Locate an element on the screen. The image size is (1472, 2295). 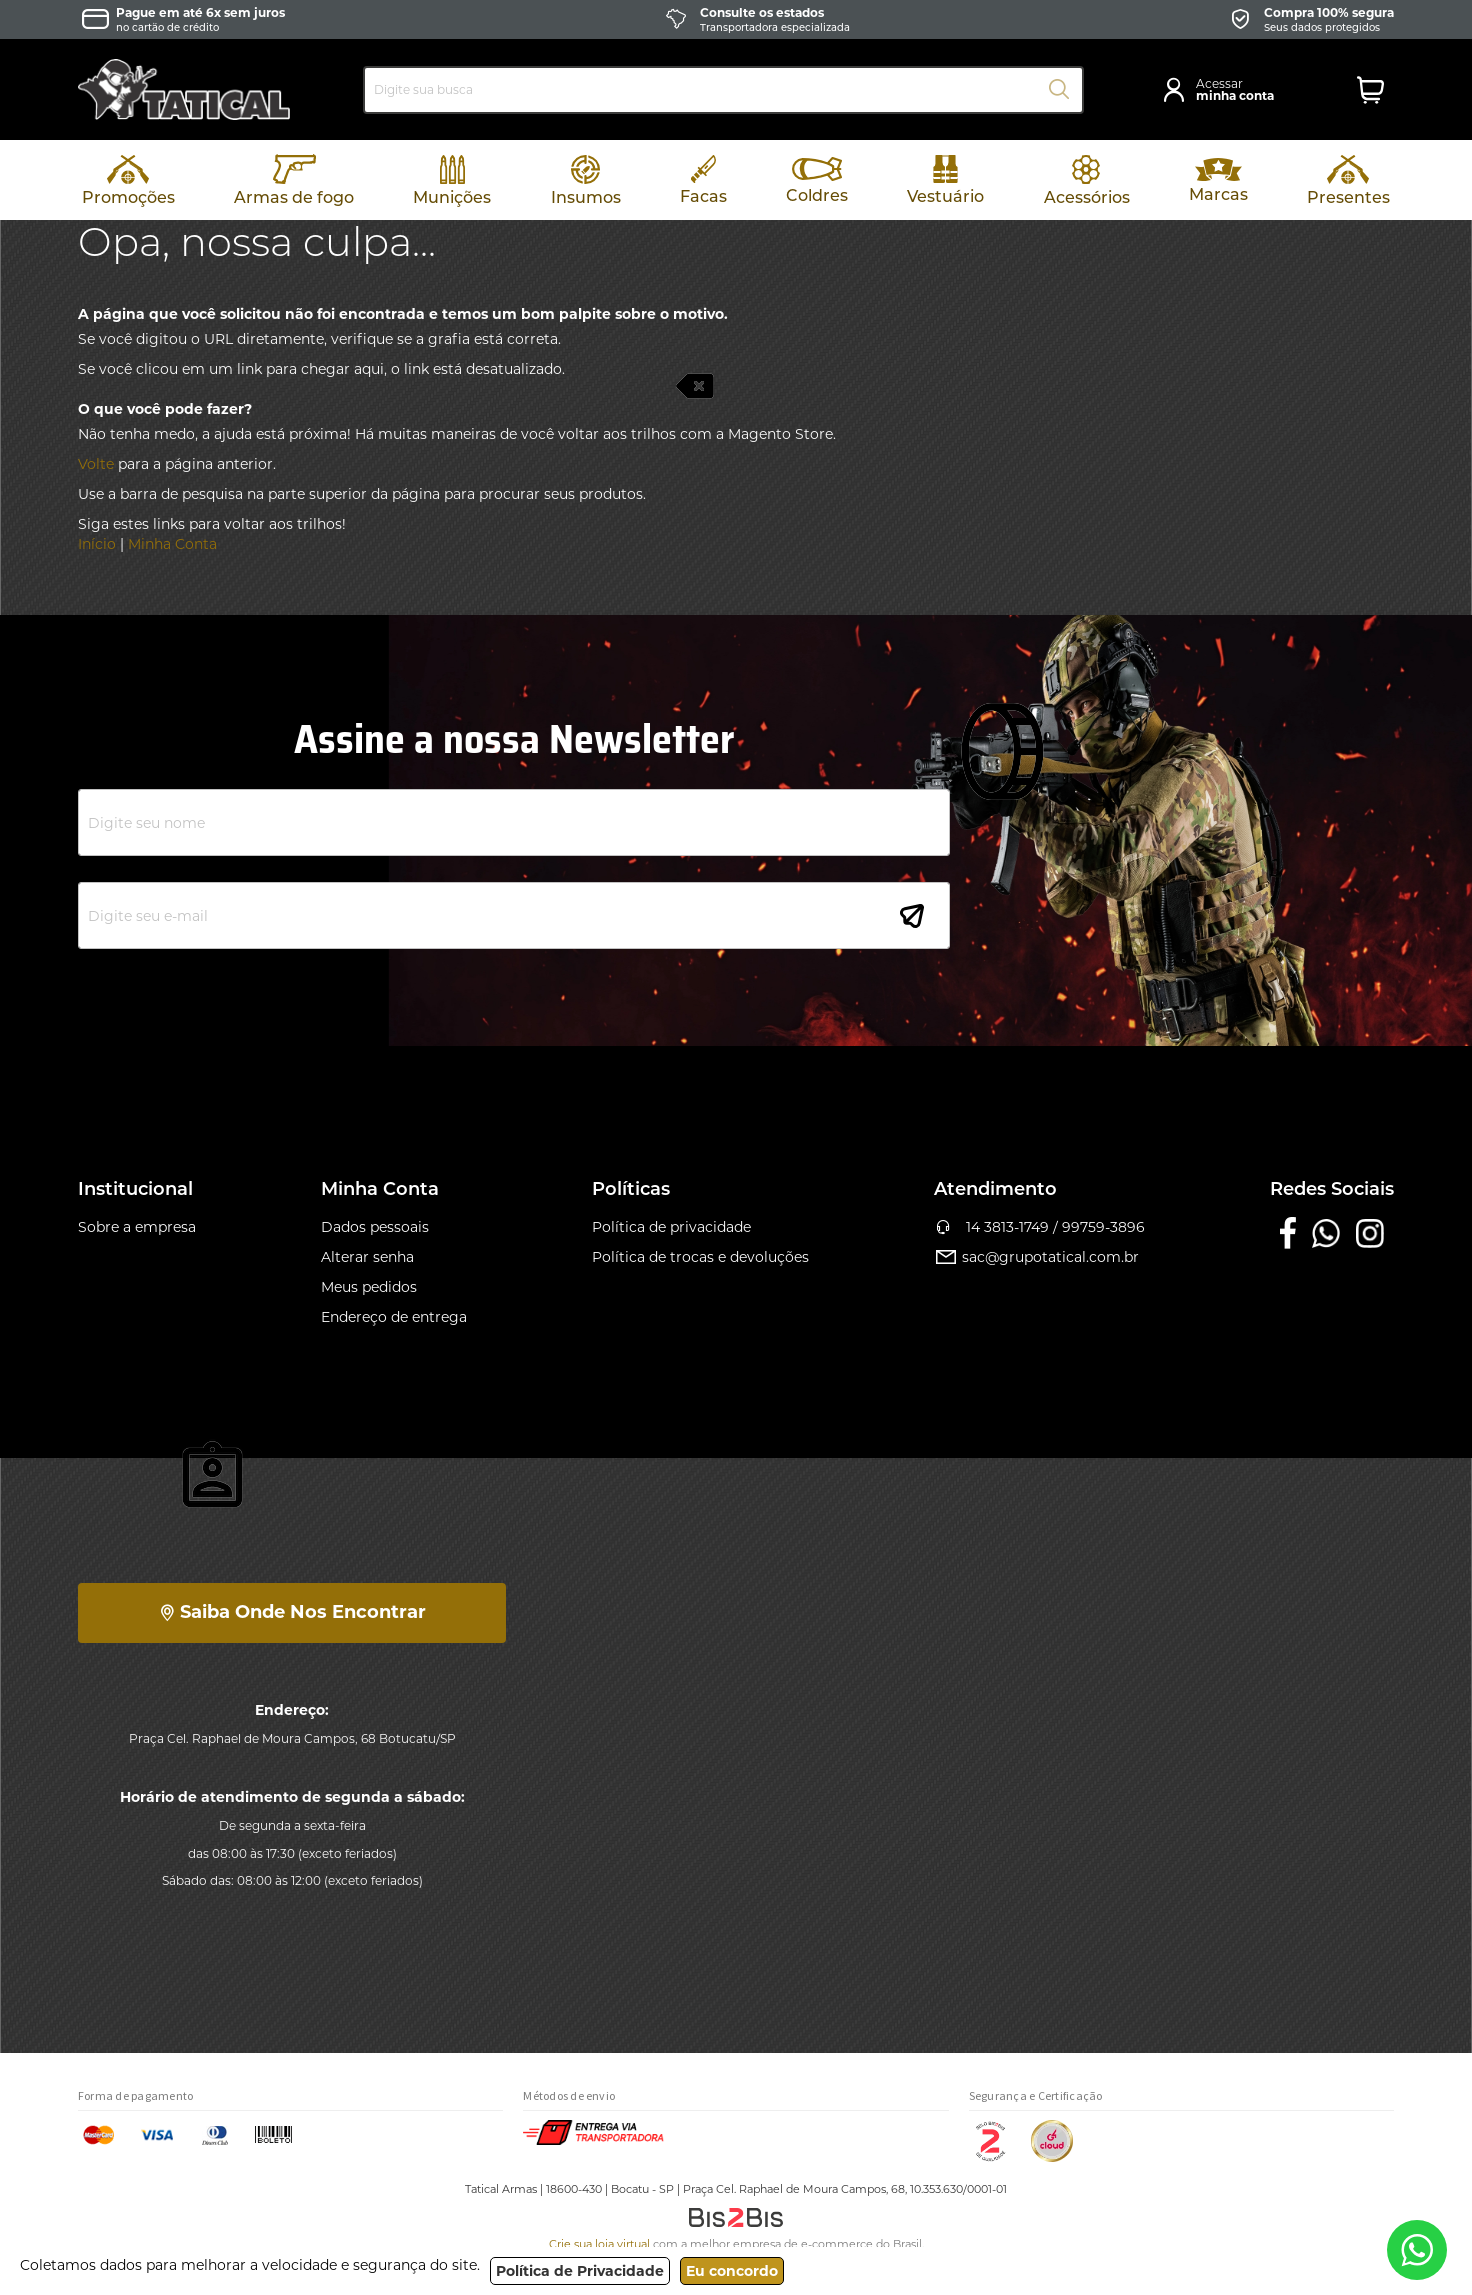
view account balance or currency is located at coordinates (1002, 751).